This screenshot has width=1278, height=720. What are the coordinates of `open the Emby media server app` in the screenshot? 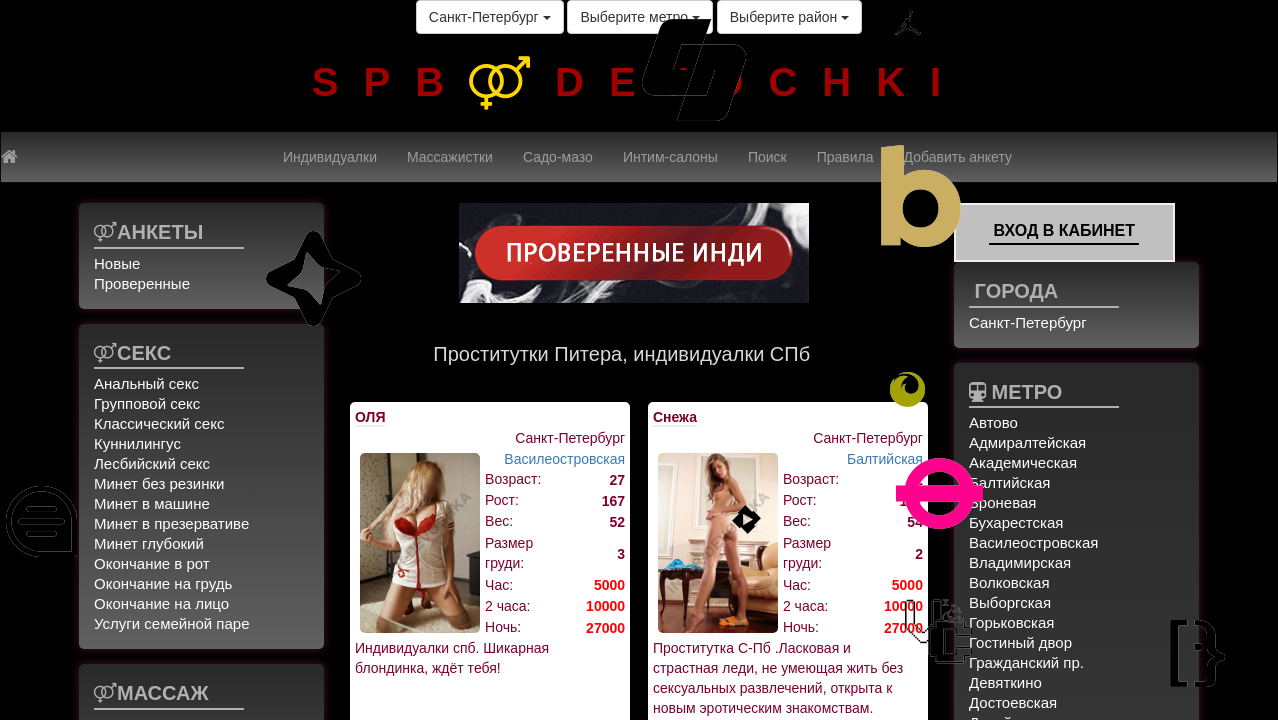 It's located at (746, 519).